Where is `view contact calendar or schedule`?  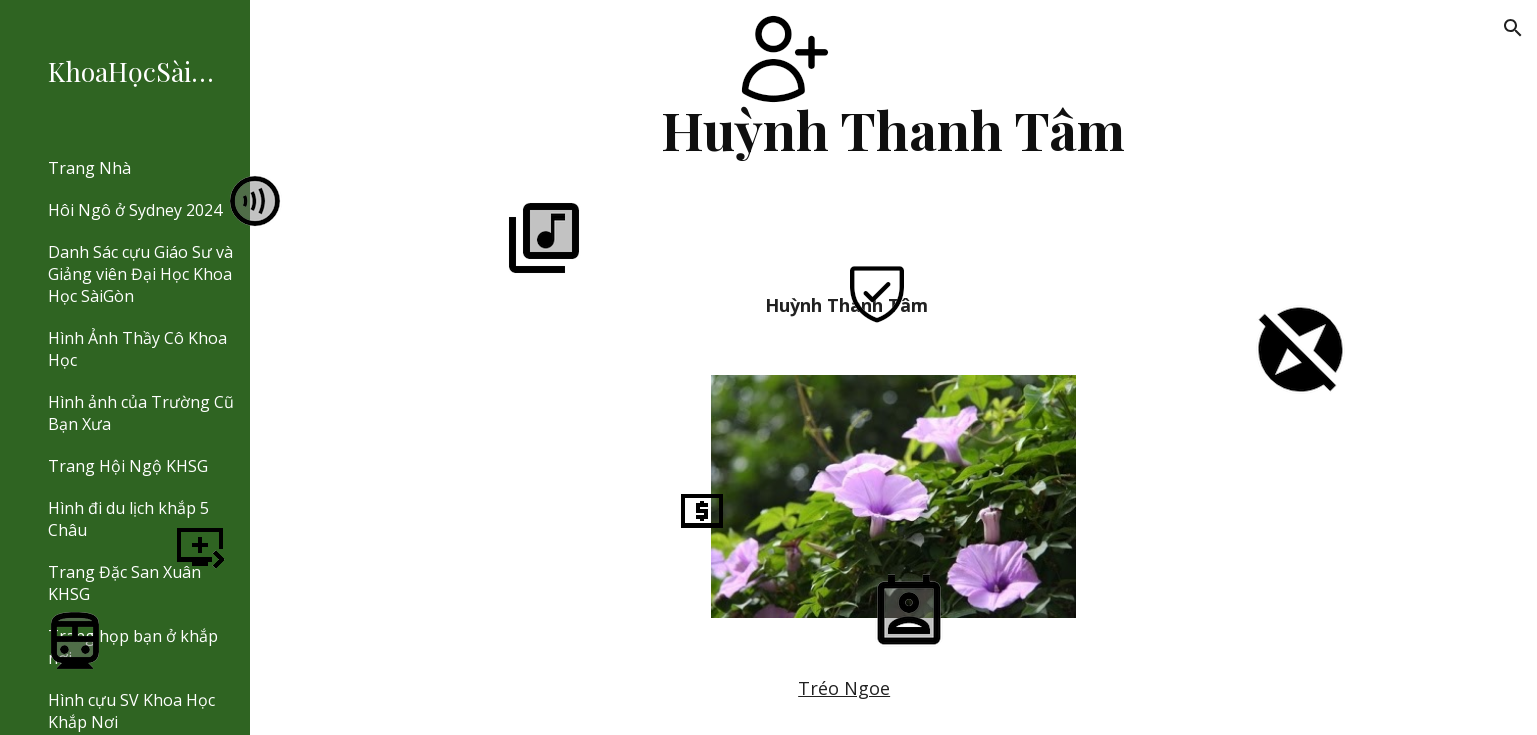
view contact calendar or schedule is located at coordinates (909, 613).